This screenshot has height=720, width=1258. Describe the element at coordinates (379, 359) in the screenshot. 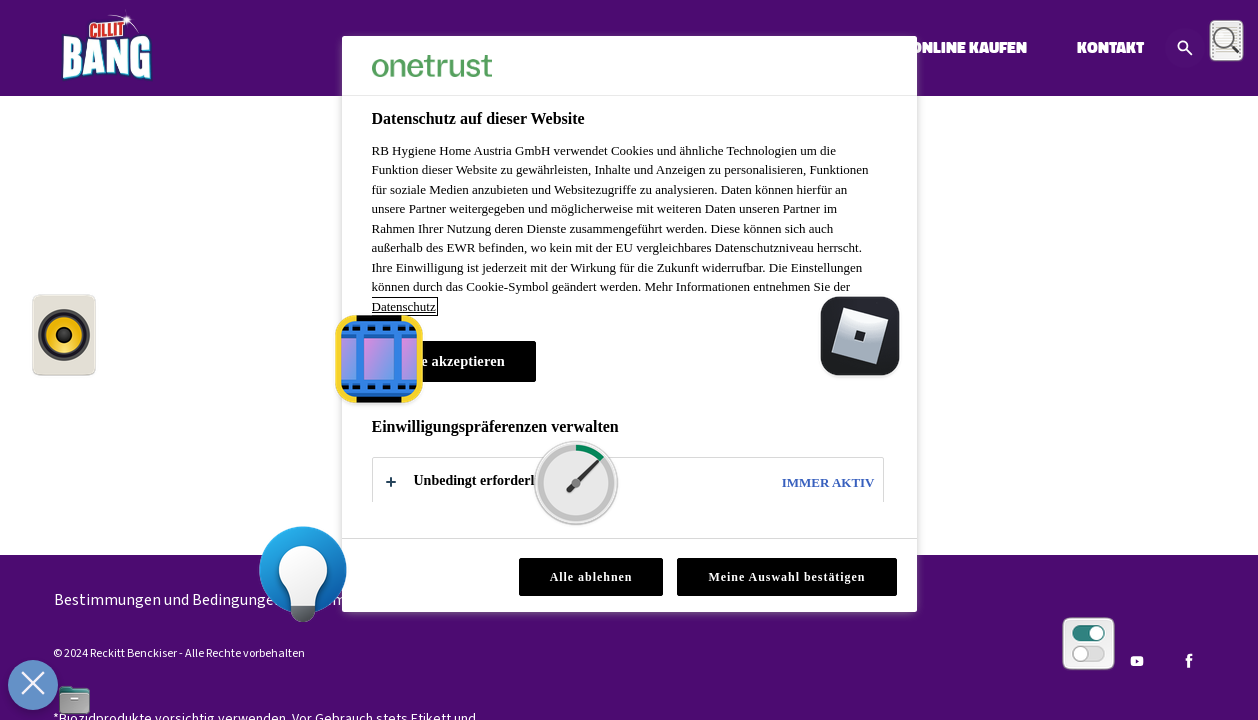

I see `open video trimmer app` at that location.